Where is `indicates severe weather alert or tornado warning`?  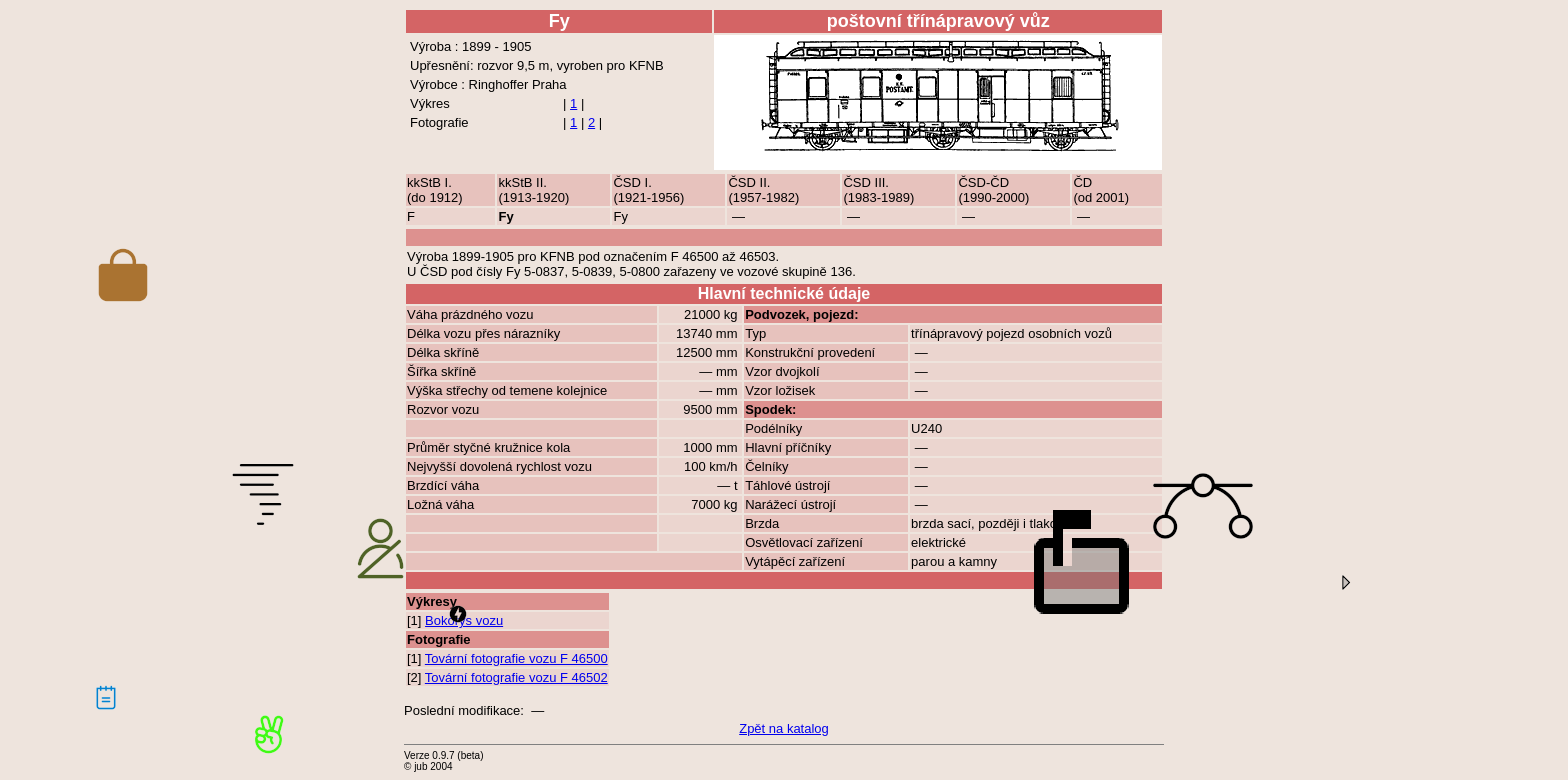
indicates severe weather alert or tornado warning is located at coordinates (263, 492).